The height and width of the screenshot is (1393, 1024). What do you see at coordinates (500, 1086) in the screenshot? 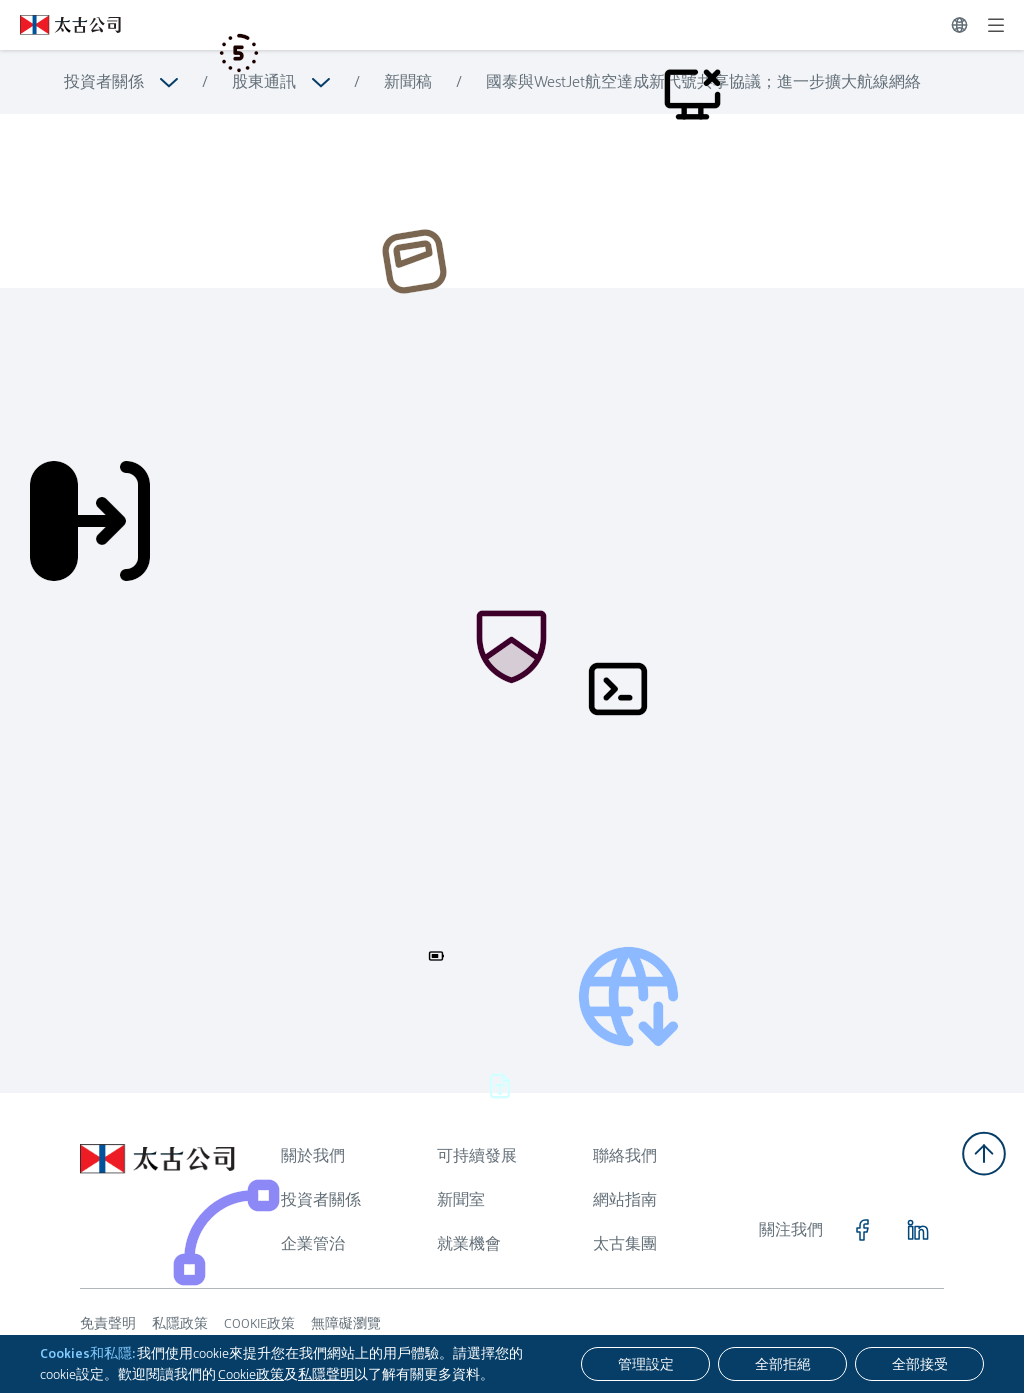
I see `open a text or typography file` at bounding box center [500, 1086].